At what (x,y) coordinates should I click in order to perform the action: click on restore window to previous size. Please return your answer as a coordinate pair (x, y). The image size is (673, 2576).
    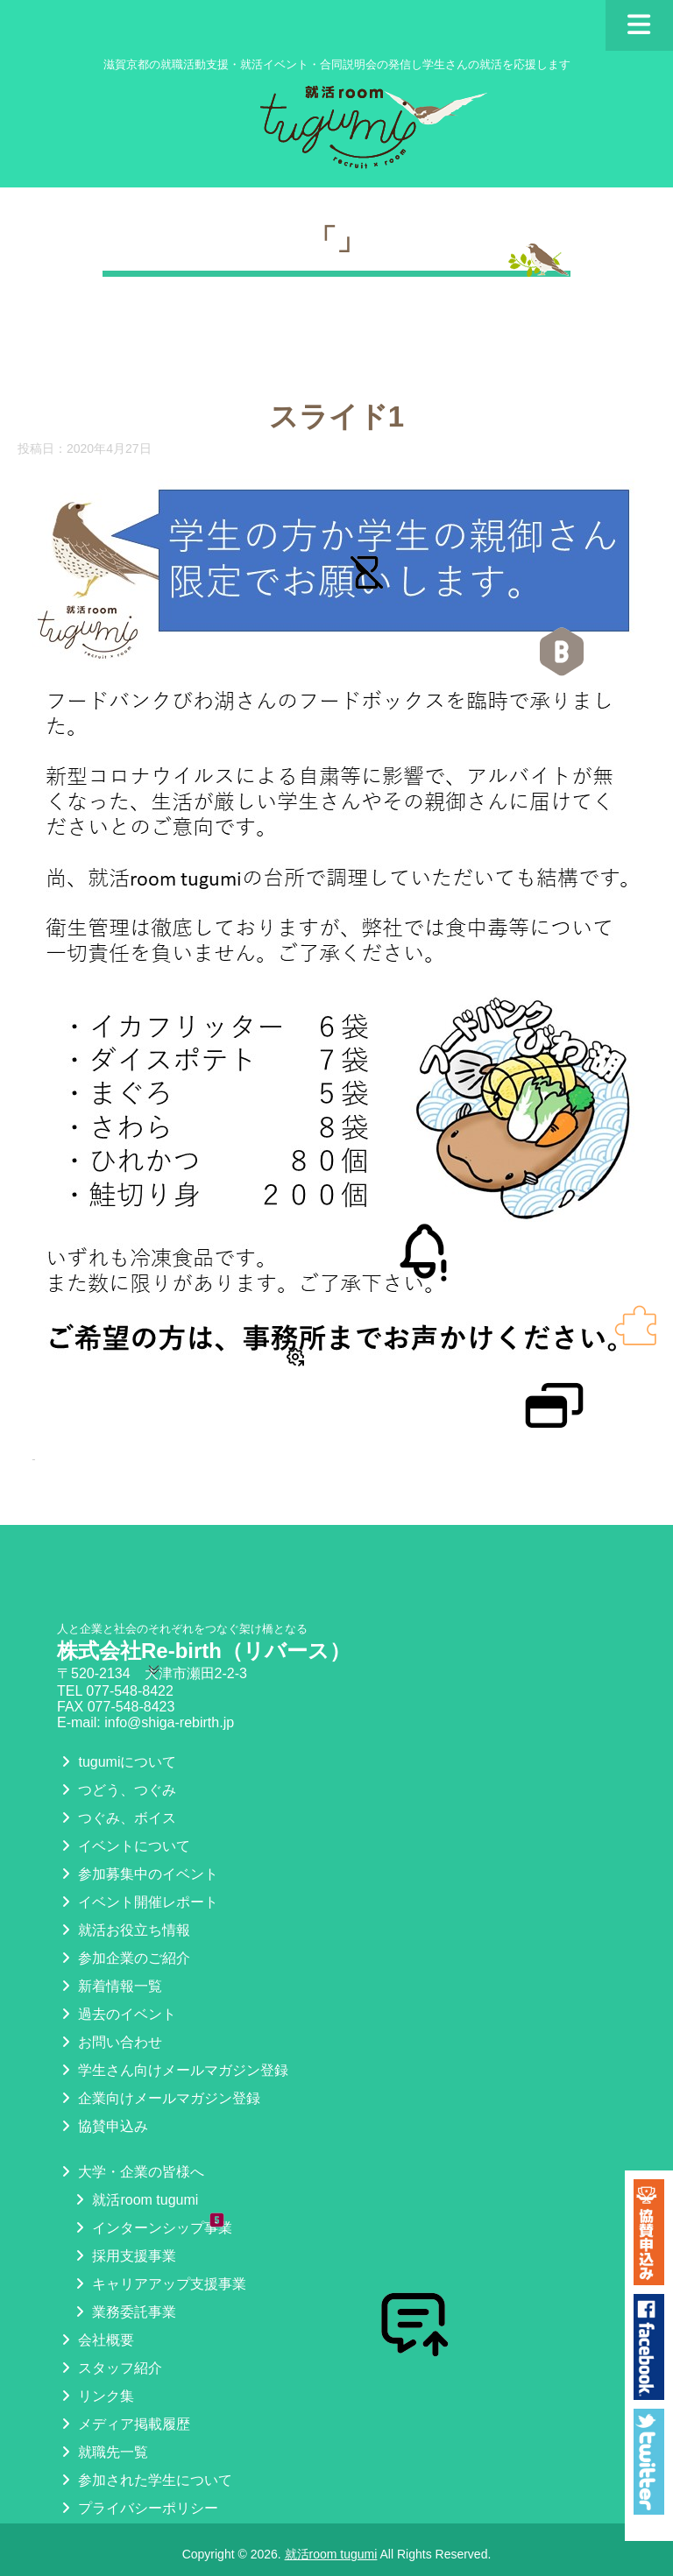
    Looking at the image, I should click on (554, 1405).